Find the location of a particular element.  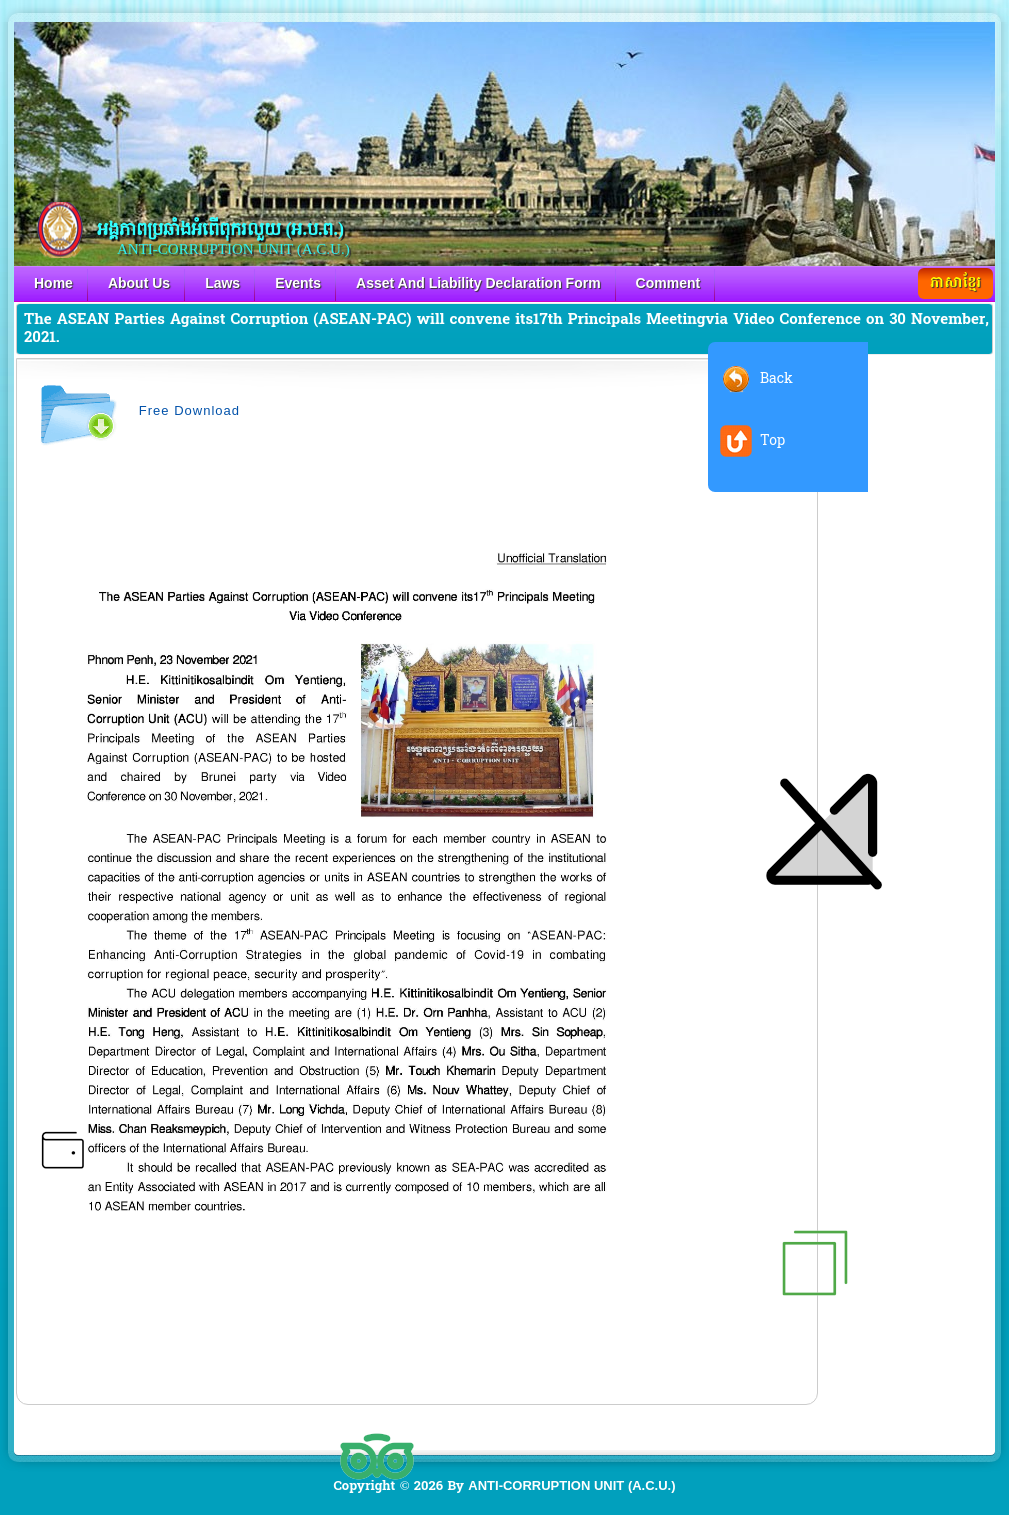

no cellular signal available is located at coordinates (831, 834).